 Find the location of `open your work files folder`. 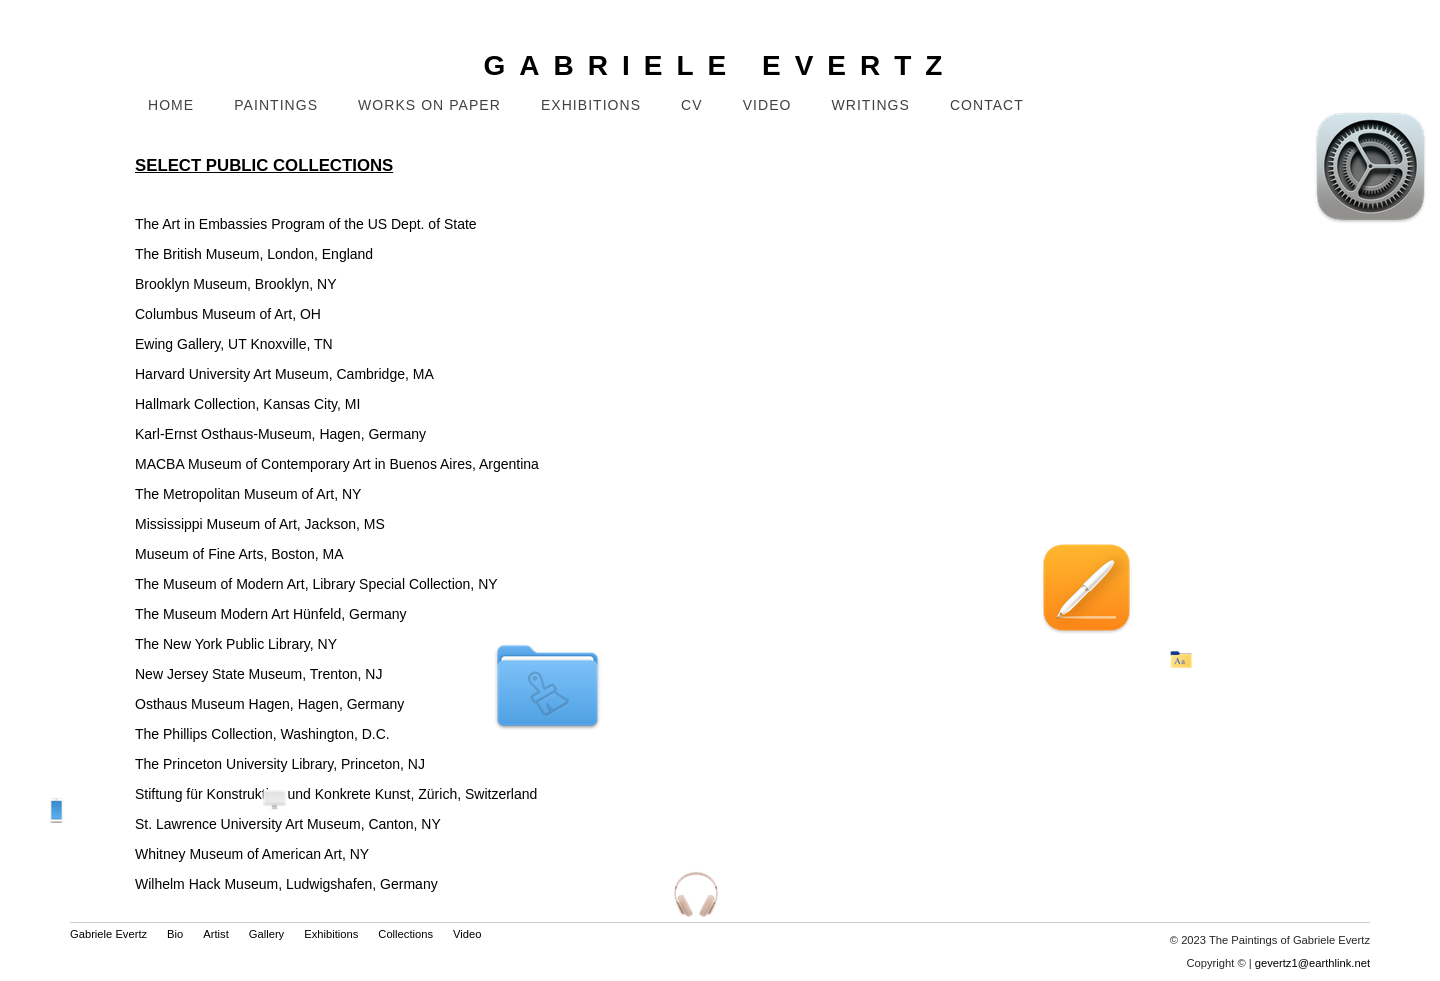

open your work files folder is located at coordinates (547, 685).